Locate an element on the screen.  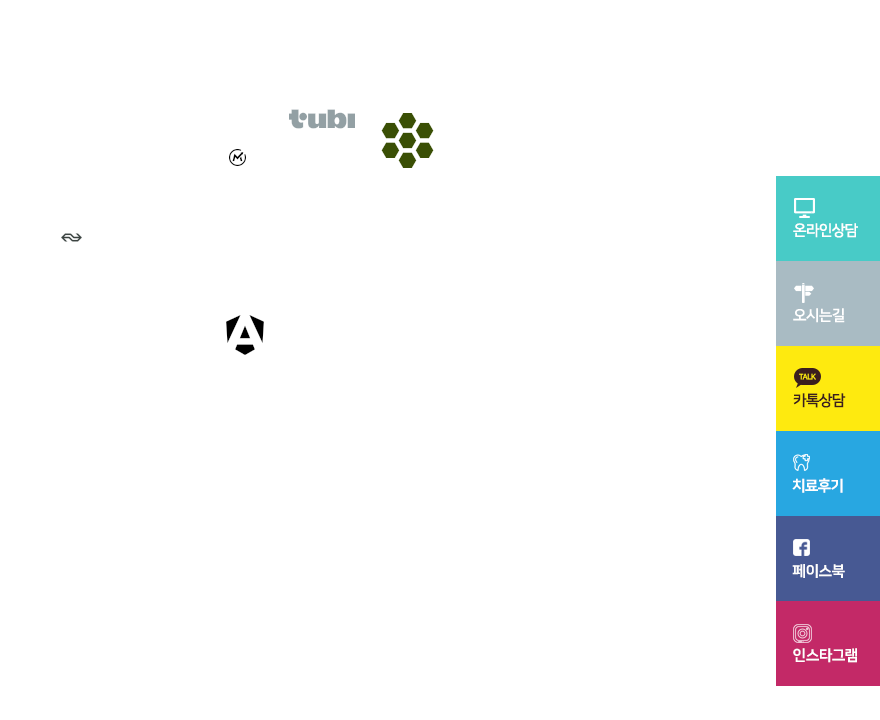
open Mautic marketing automation platform is located at coordinates (237, 157).